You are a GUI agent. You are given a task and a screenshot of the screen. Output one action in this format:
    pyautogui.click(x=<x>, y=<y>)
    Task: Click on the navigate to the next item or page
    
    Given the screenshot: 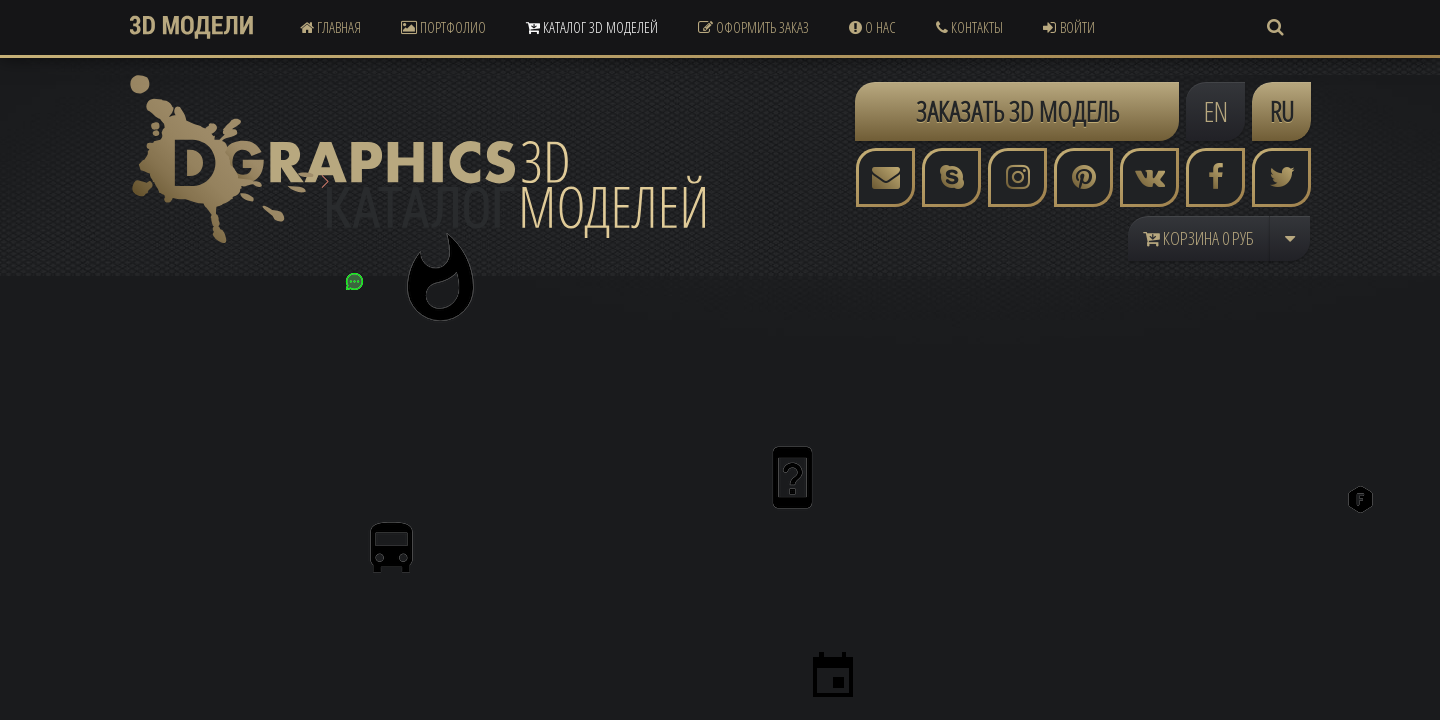 What is the action you would take?
    pyautogui.click(x=324, y=181)
    